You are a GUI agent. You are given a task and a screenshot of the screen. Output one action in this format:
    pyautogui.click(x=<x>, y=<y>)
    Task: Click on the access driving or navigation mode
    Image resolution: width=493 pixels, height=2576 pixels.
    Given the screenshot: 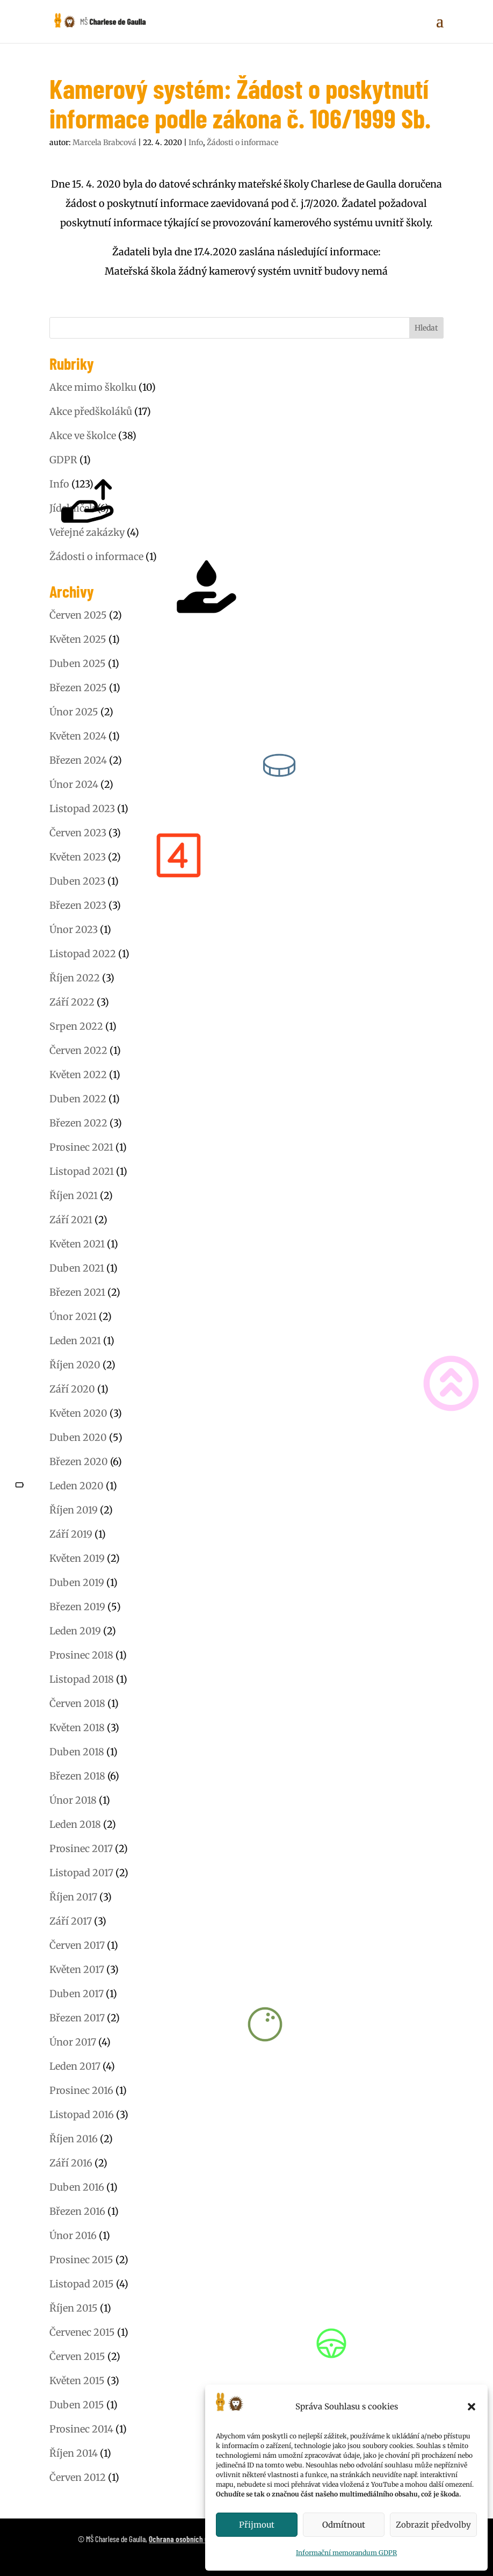 What is the action you would take?
    pyautogui.click(x=331, y=2343)
    